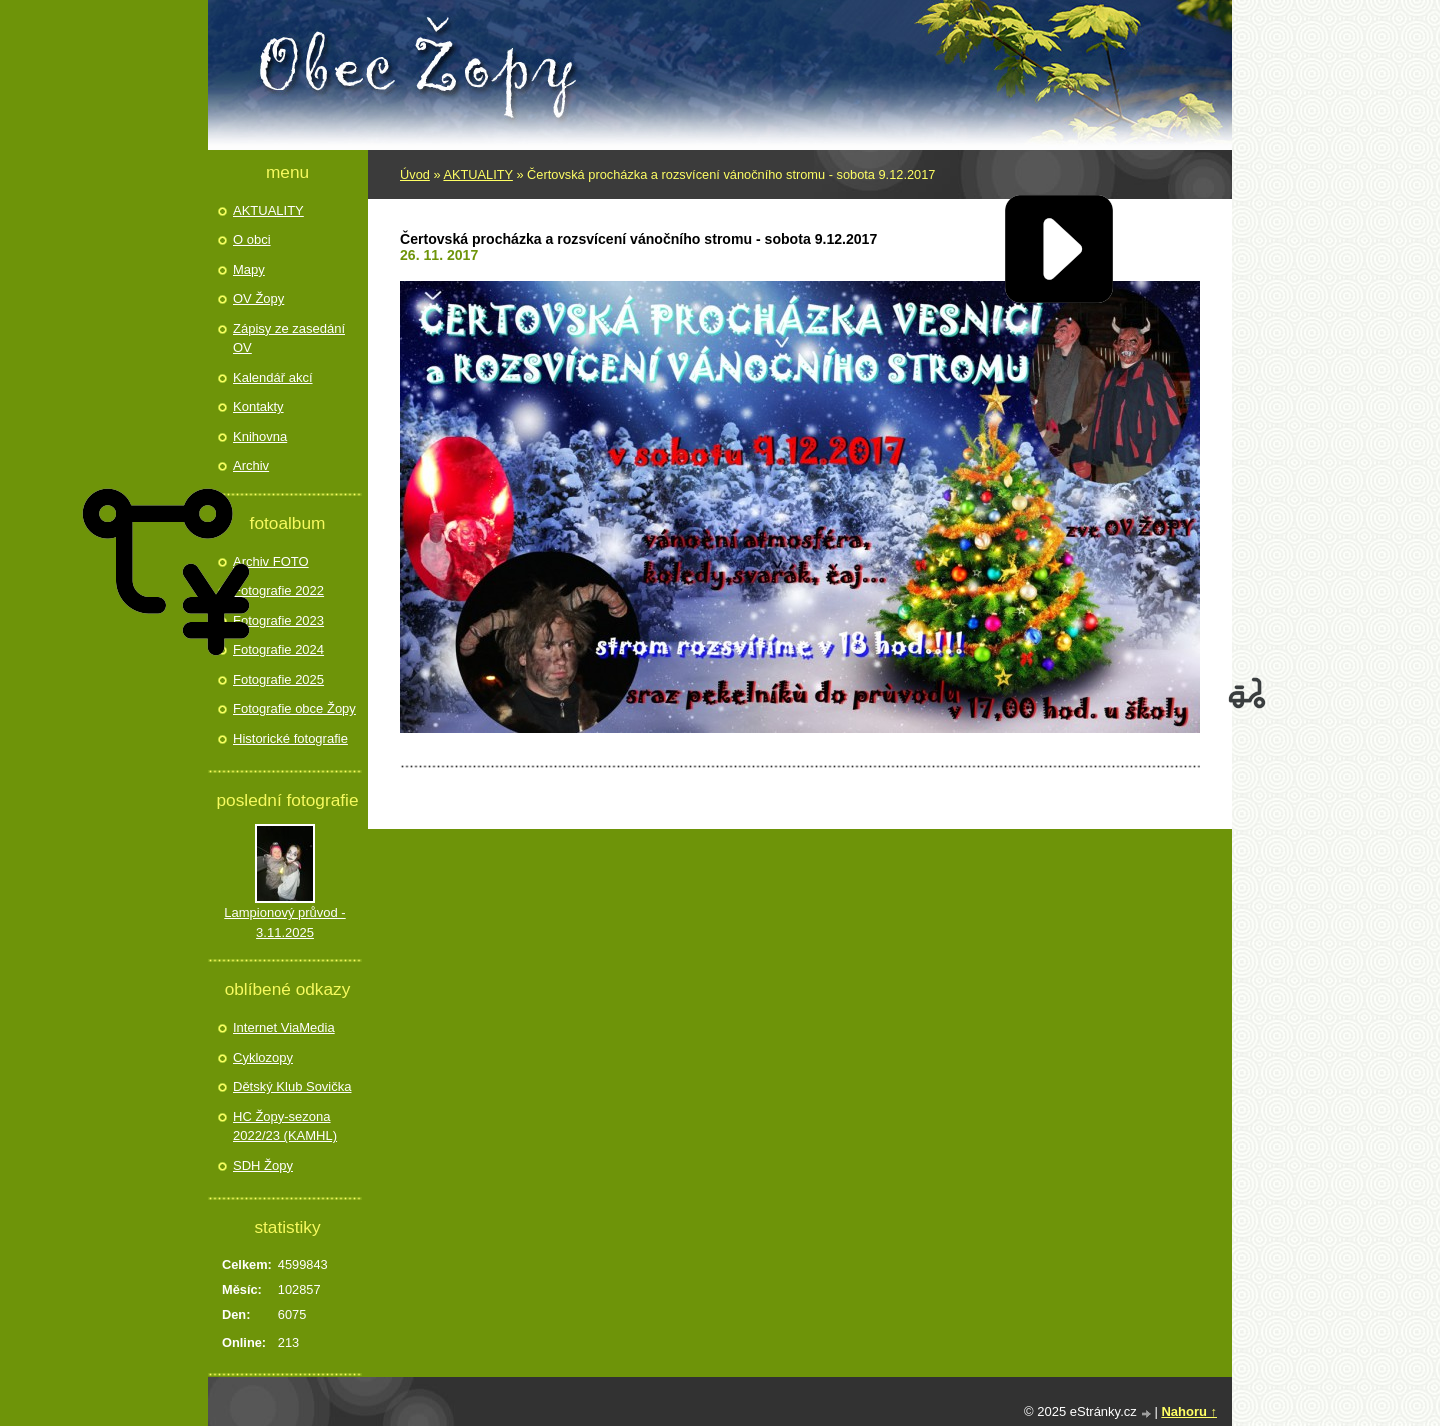  I want to click on play media or video content, so click(1059, 249).